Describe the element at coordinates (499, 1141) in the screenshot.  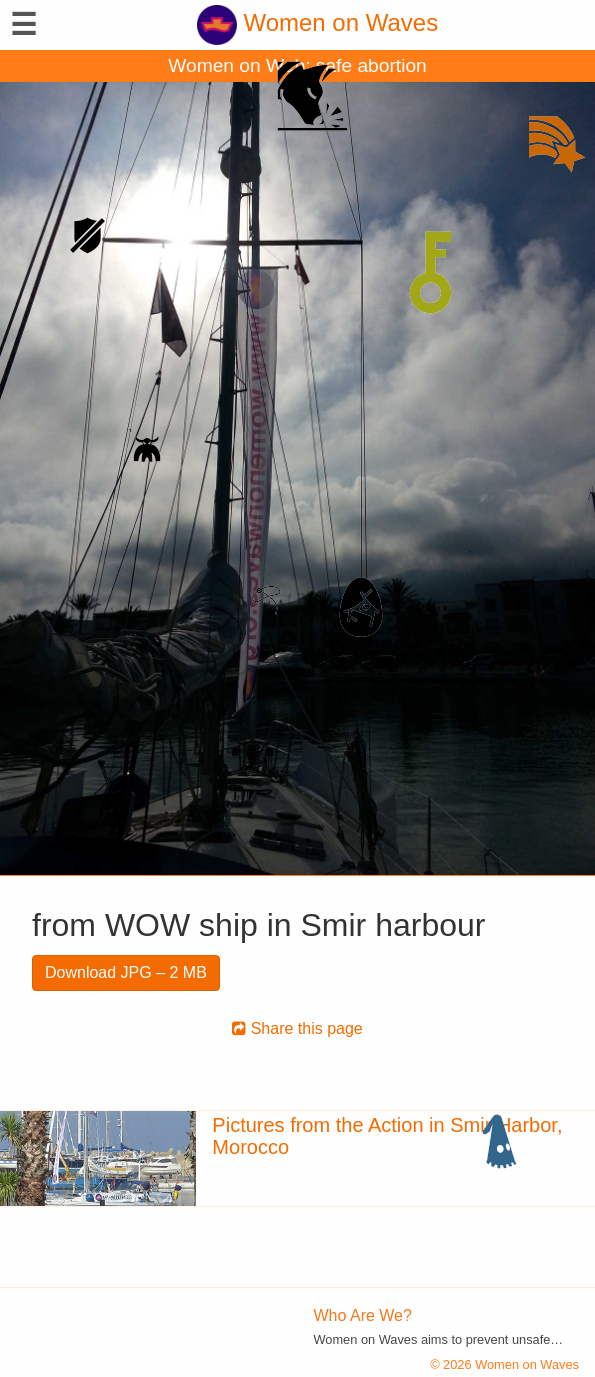
I see `select cultist character class` at that location.